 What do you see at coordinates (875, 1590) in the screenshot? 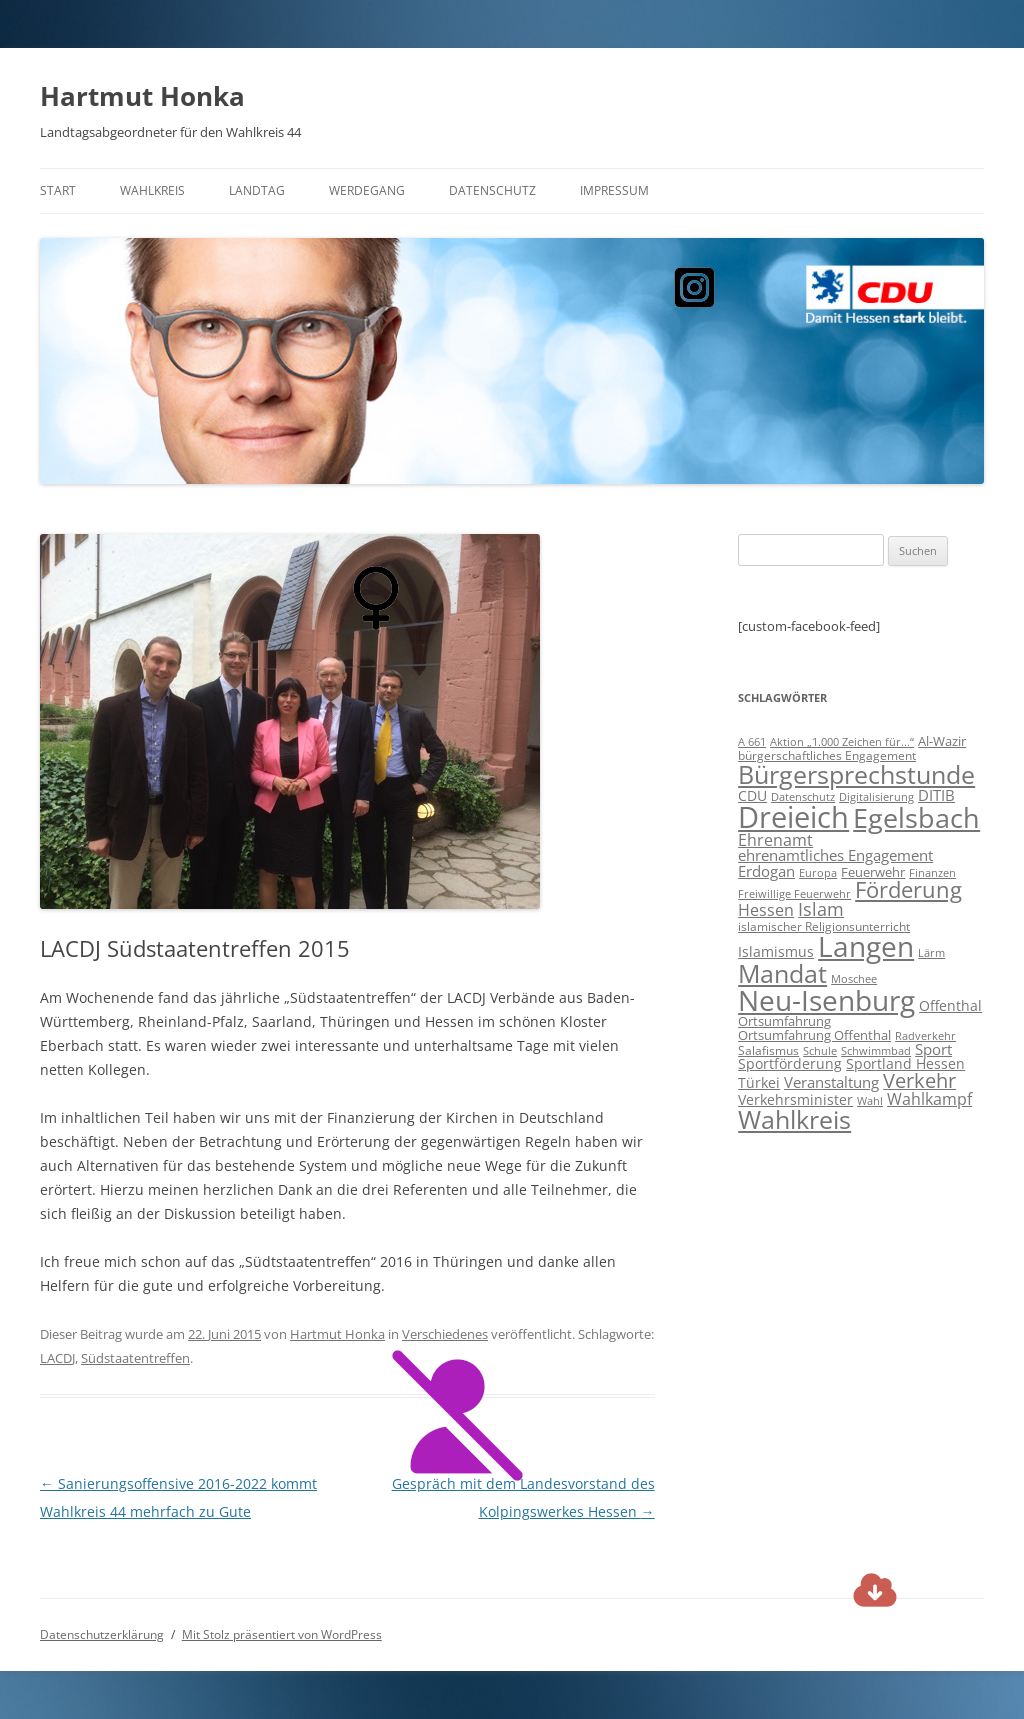
I see `download file from cloud storage` at bounding box center [875, 1590].